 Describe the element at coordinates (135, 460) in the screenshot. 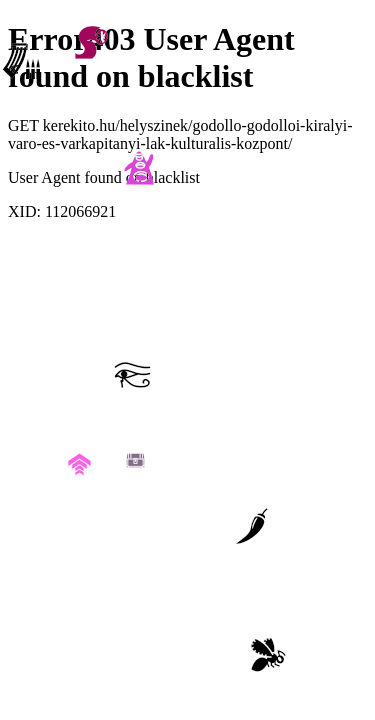

I see `open your inventory or storage` at that location.